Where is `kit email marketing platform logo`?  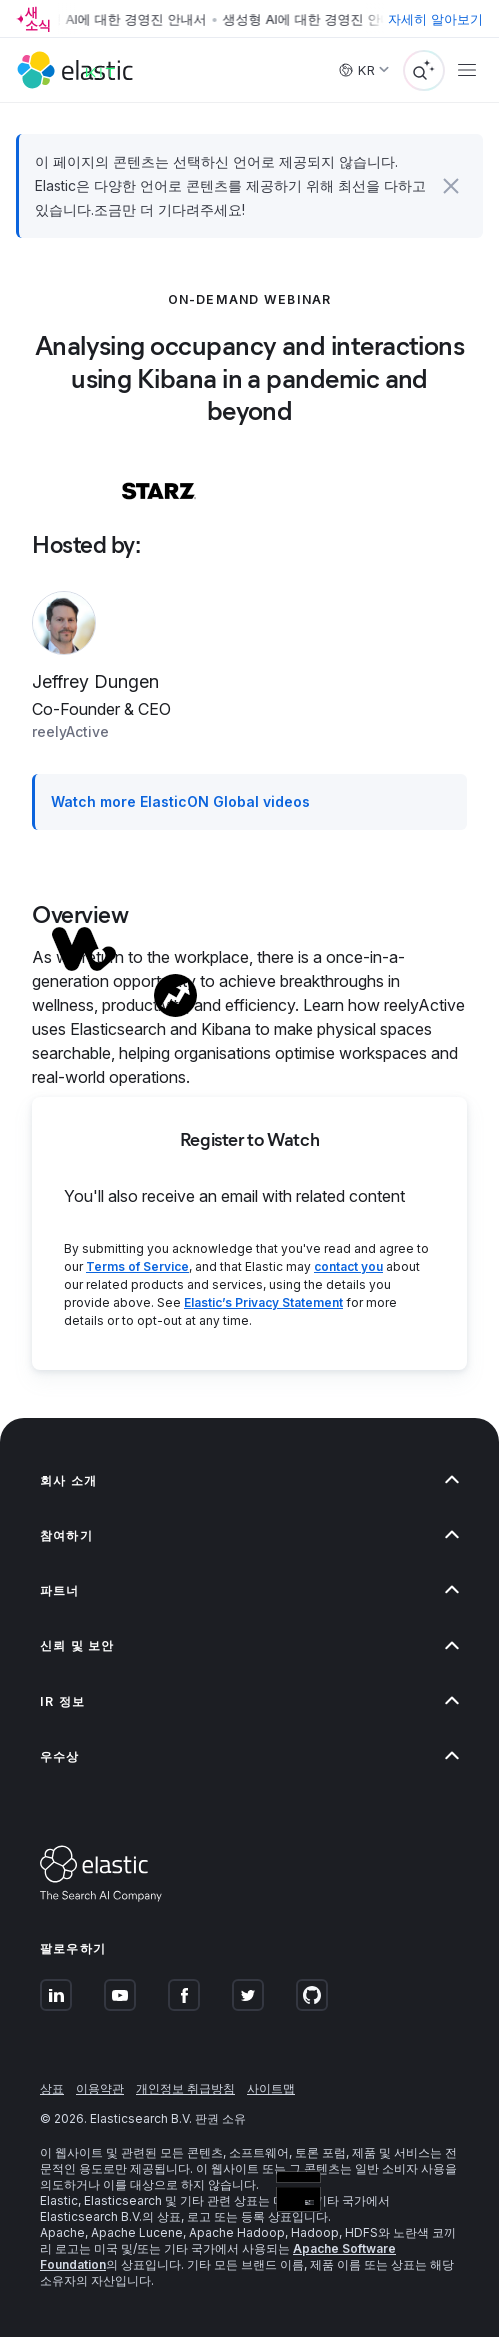
kit email marketing platform logo is located at coordinates (100, 72).